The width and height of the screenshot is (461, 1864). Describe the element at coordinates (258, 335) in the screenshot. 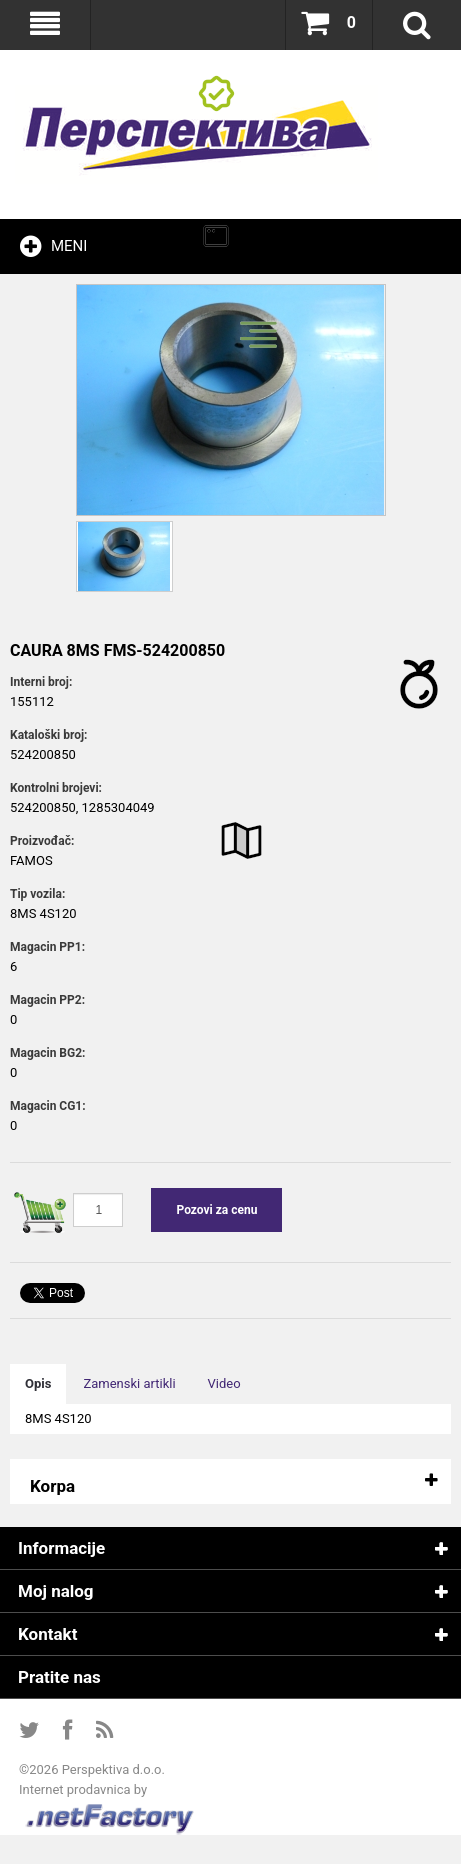

I see `align text to the right` at that location.